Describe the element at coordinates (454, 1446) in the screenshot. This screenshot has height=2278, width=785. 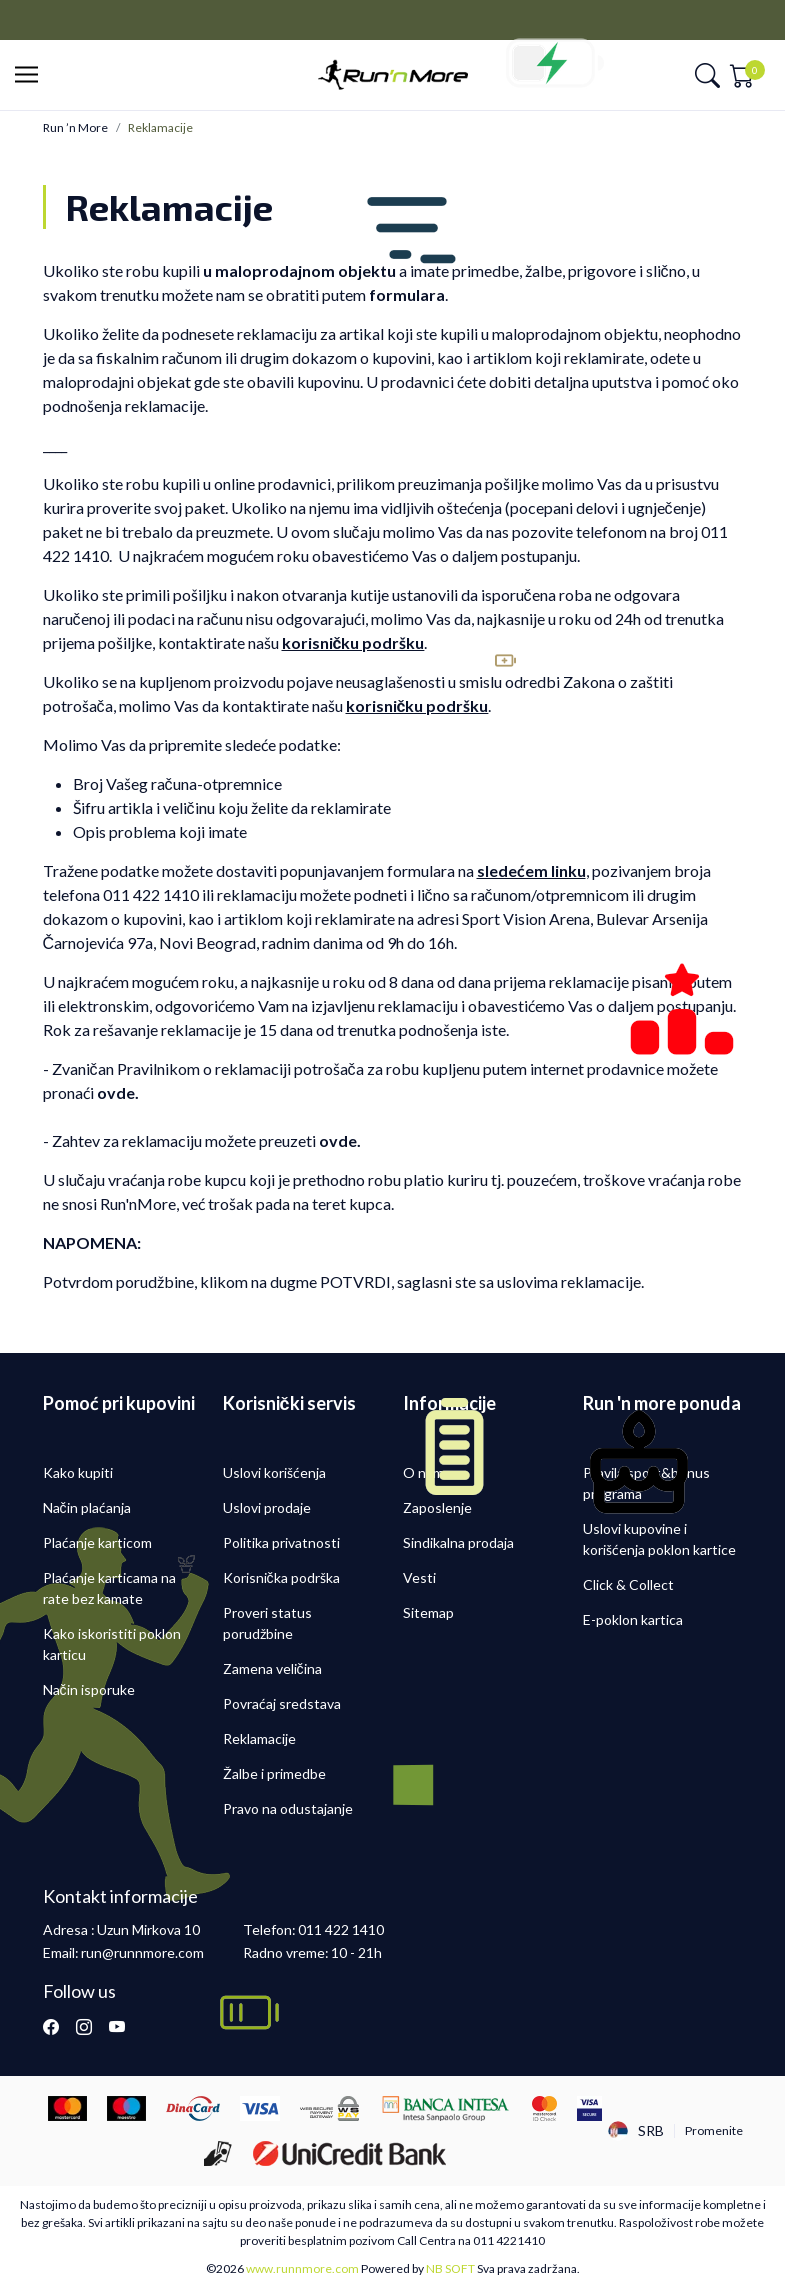
I see `indicates battery is fully charged` at that location.